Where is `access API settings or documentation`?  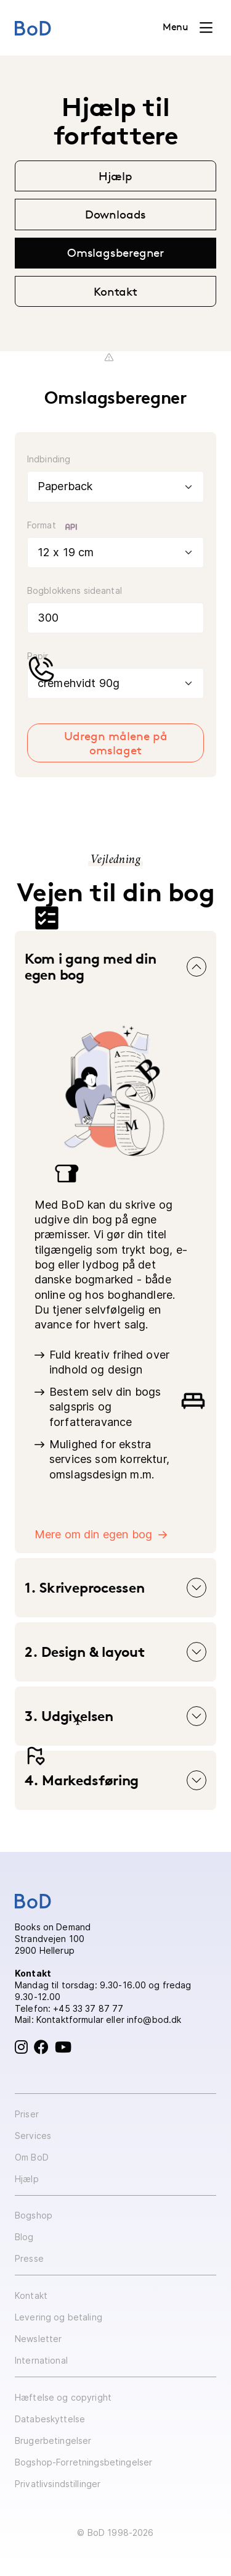 access API settings or documentation is located at coordinates (71, 527).